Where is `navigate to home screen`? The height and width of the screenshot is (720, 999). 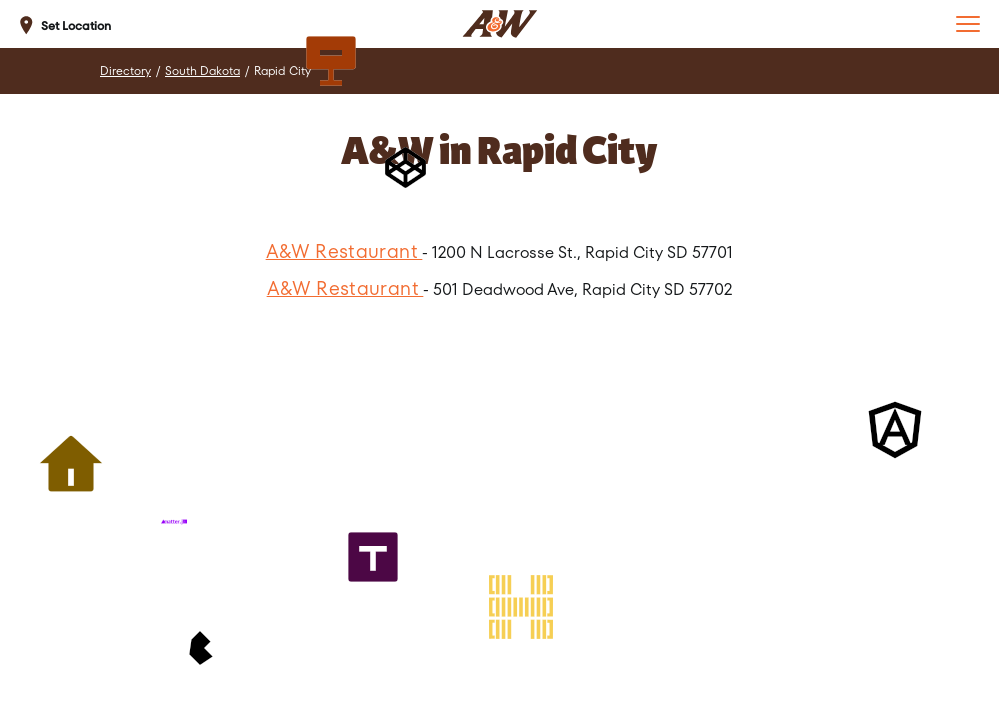 navigate to home screen is located at coordinates (71, 466).